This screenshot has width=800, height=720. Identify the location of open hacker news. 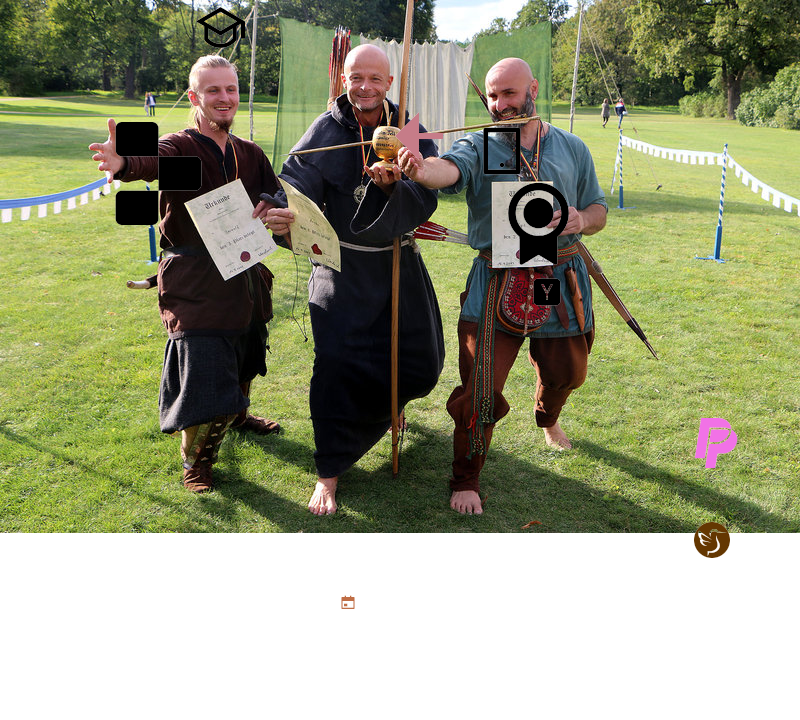
(547, 292).